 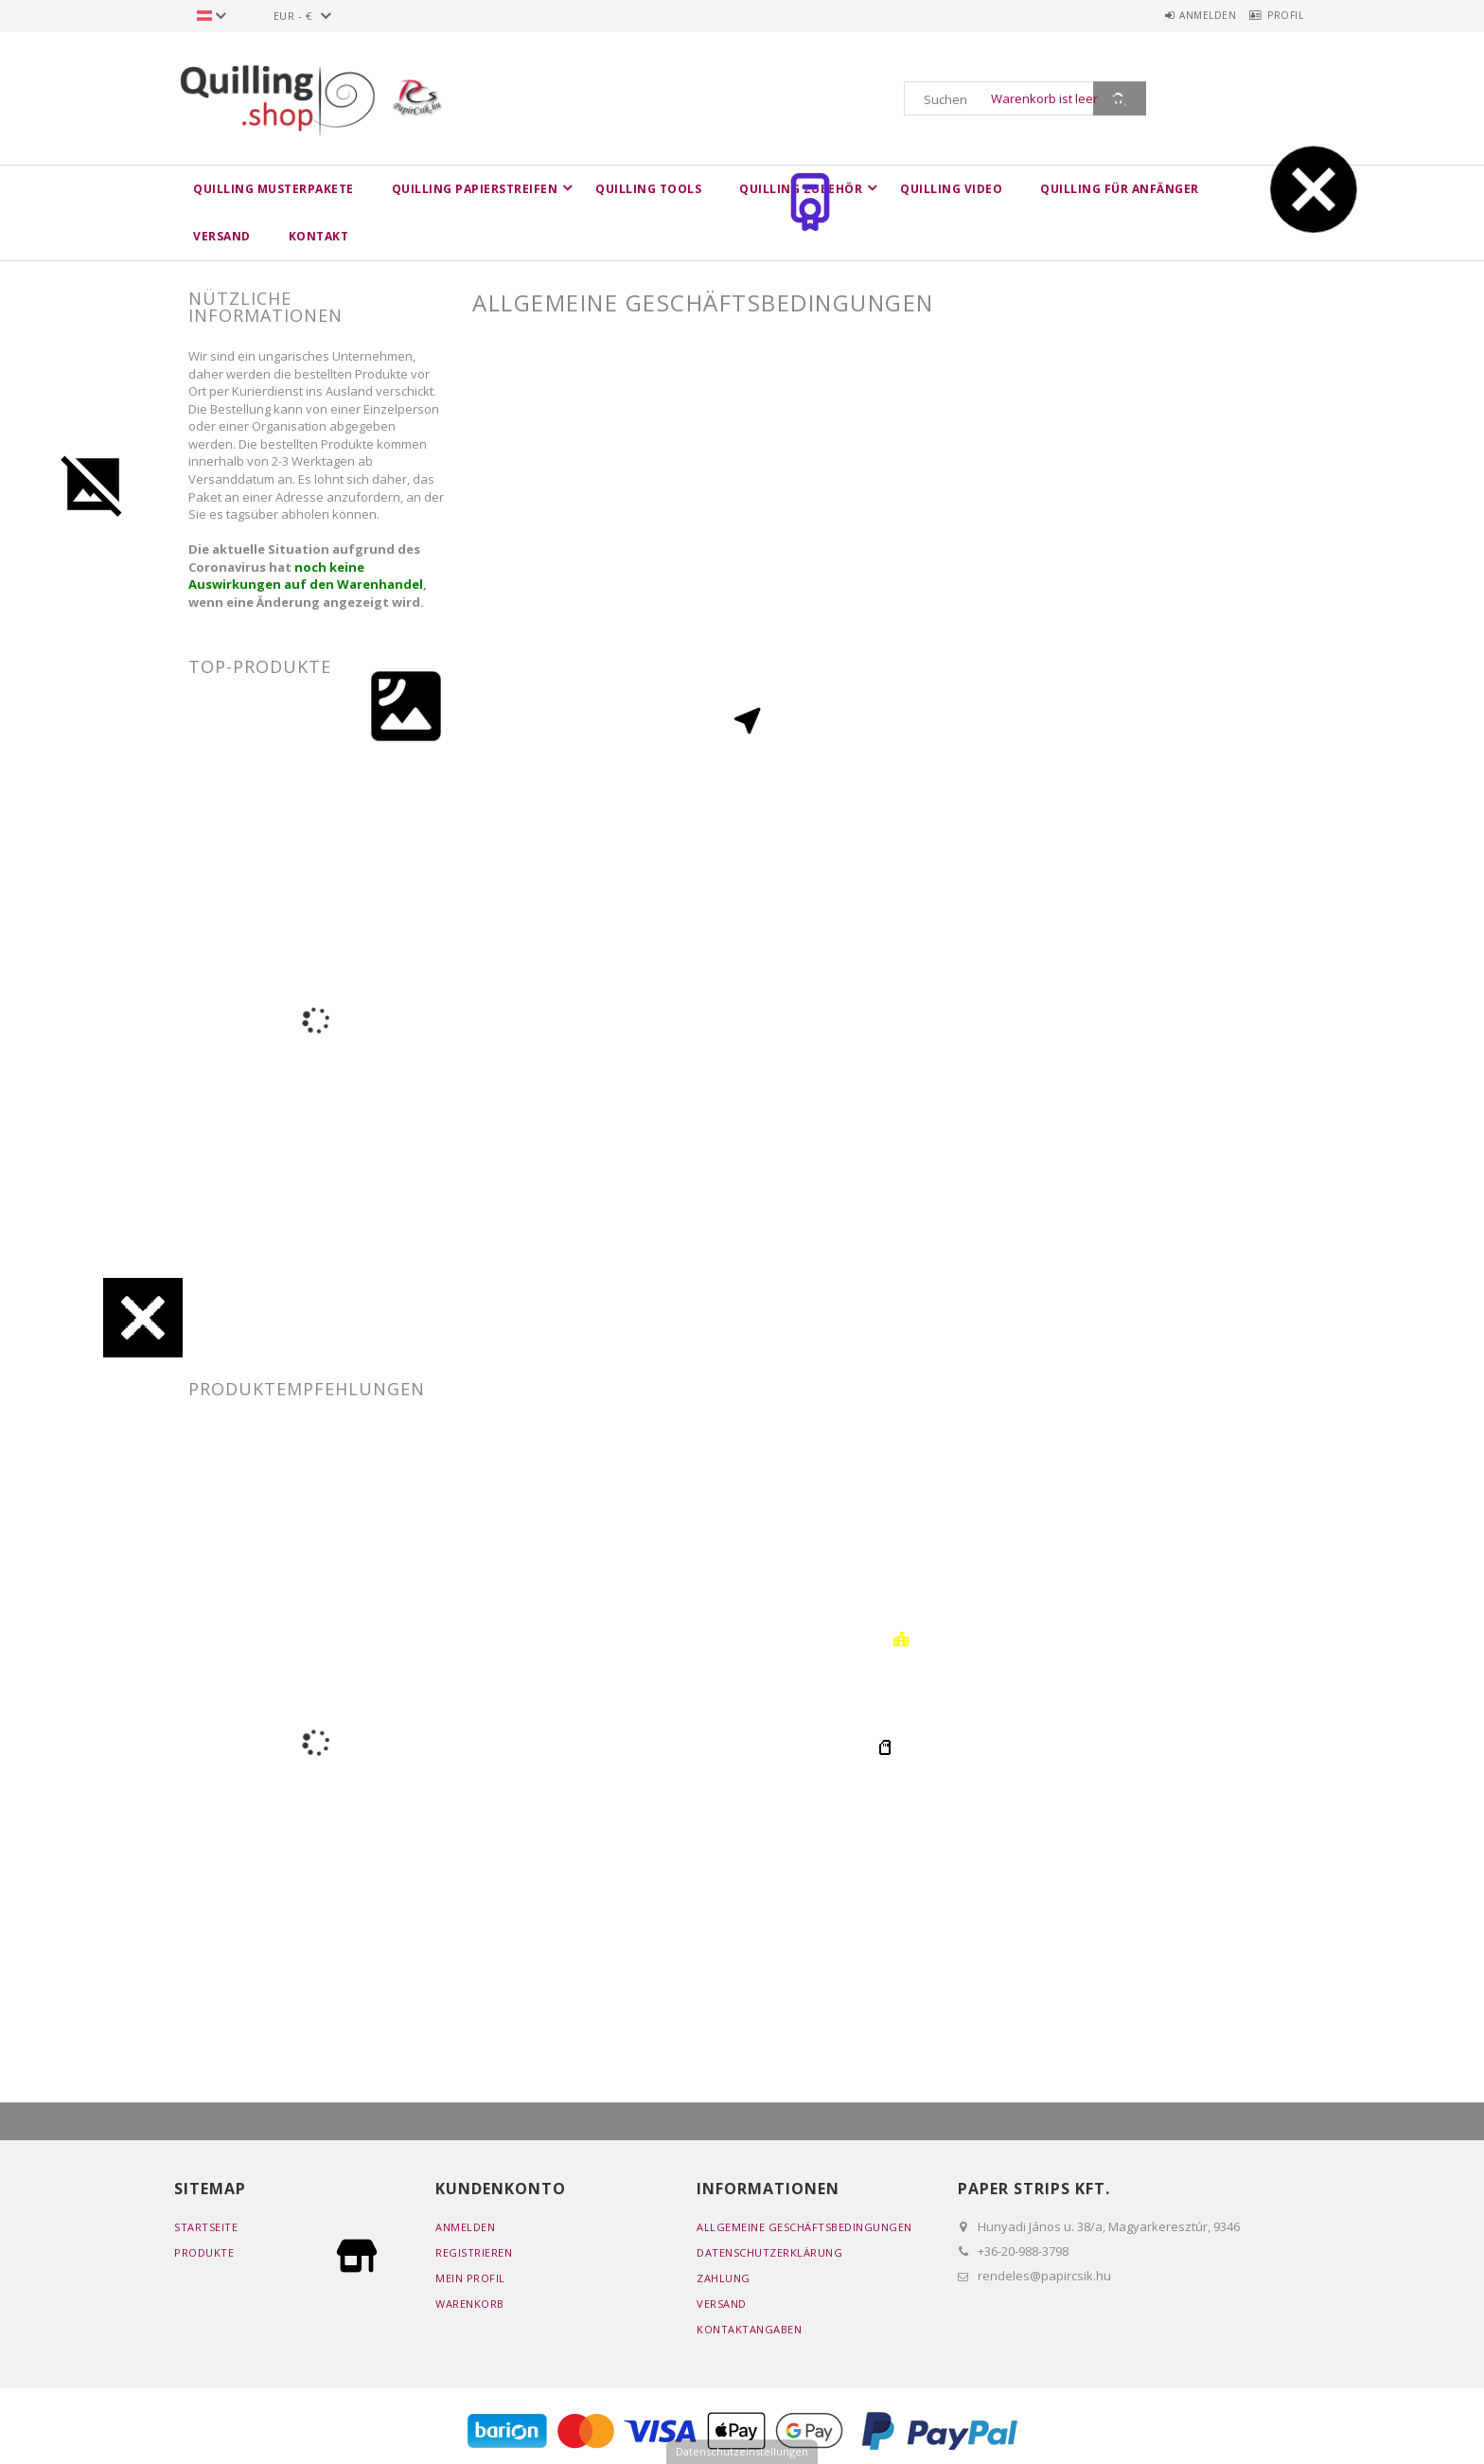 I want to click on open the shop or store, so click(x=357, y=2256).